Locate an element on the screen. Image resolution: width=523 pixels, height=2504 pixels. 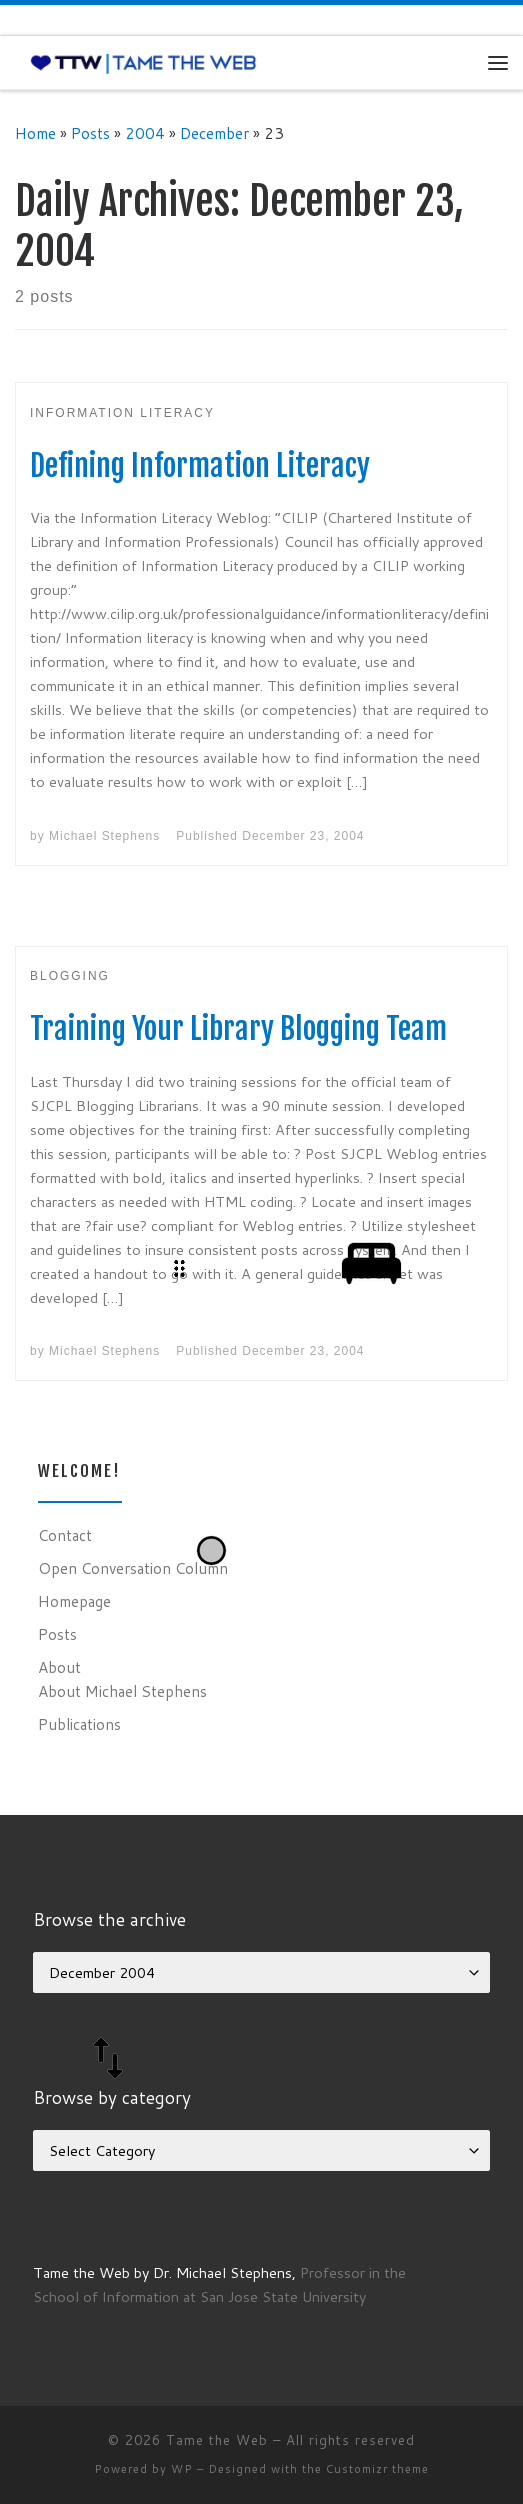
view hotel room or accommodation options is located at coordinates (371, 1263).